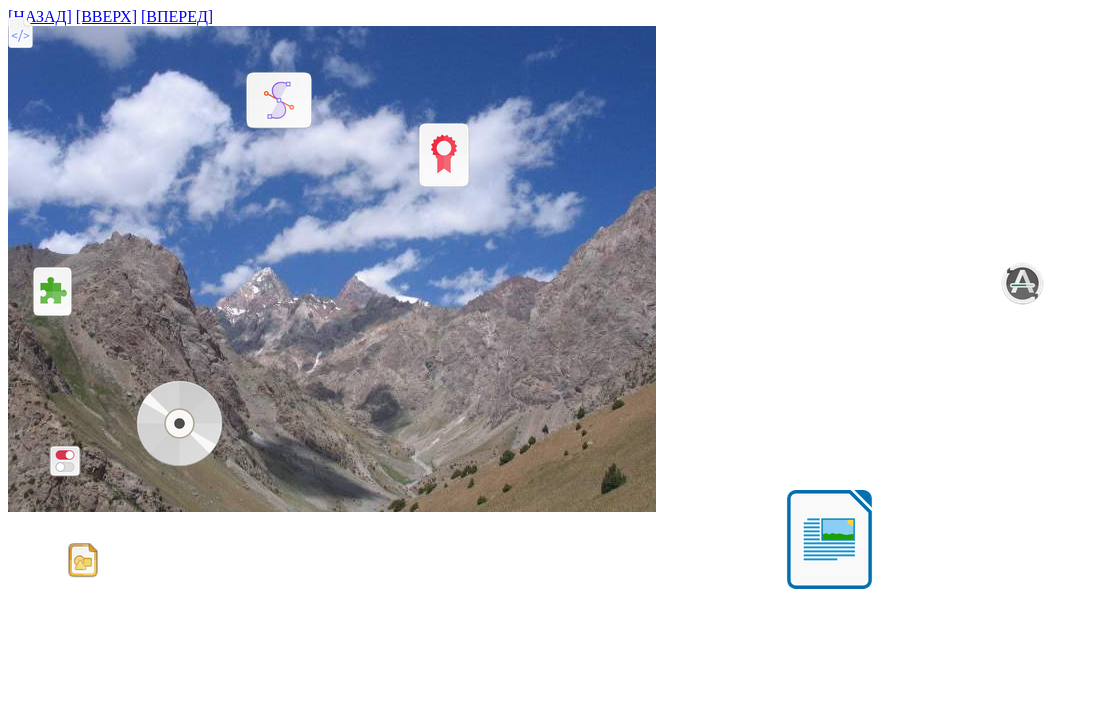 The height and width of the screenshot is (720, 1105). I want to click on a pkcs7 certificate file or security credential, so click(444, 155).